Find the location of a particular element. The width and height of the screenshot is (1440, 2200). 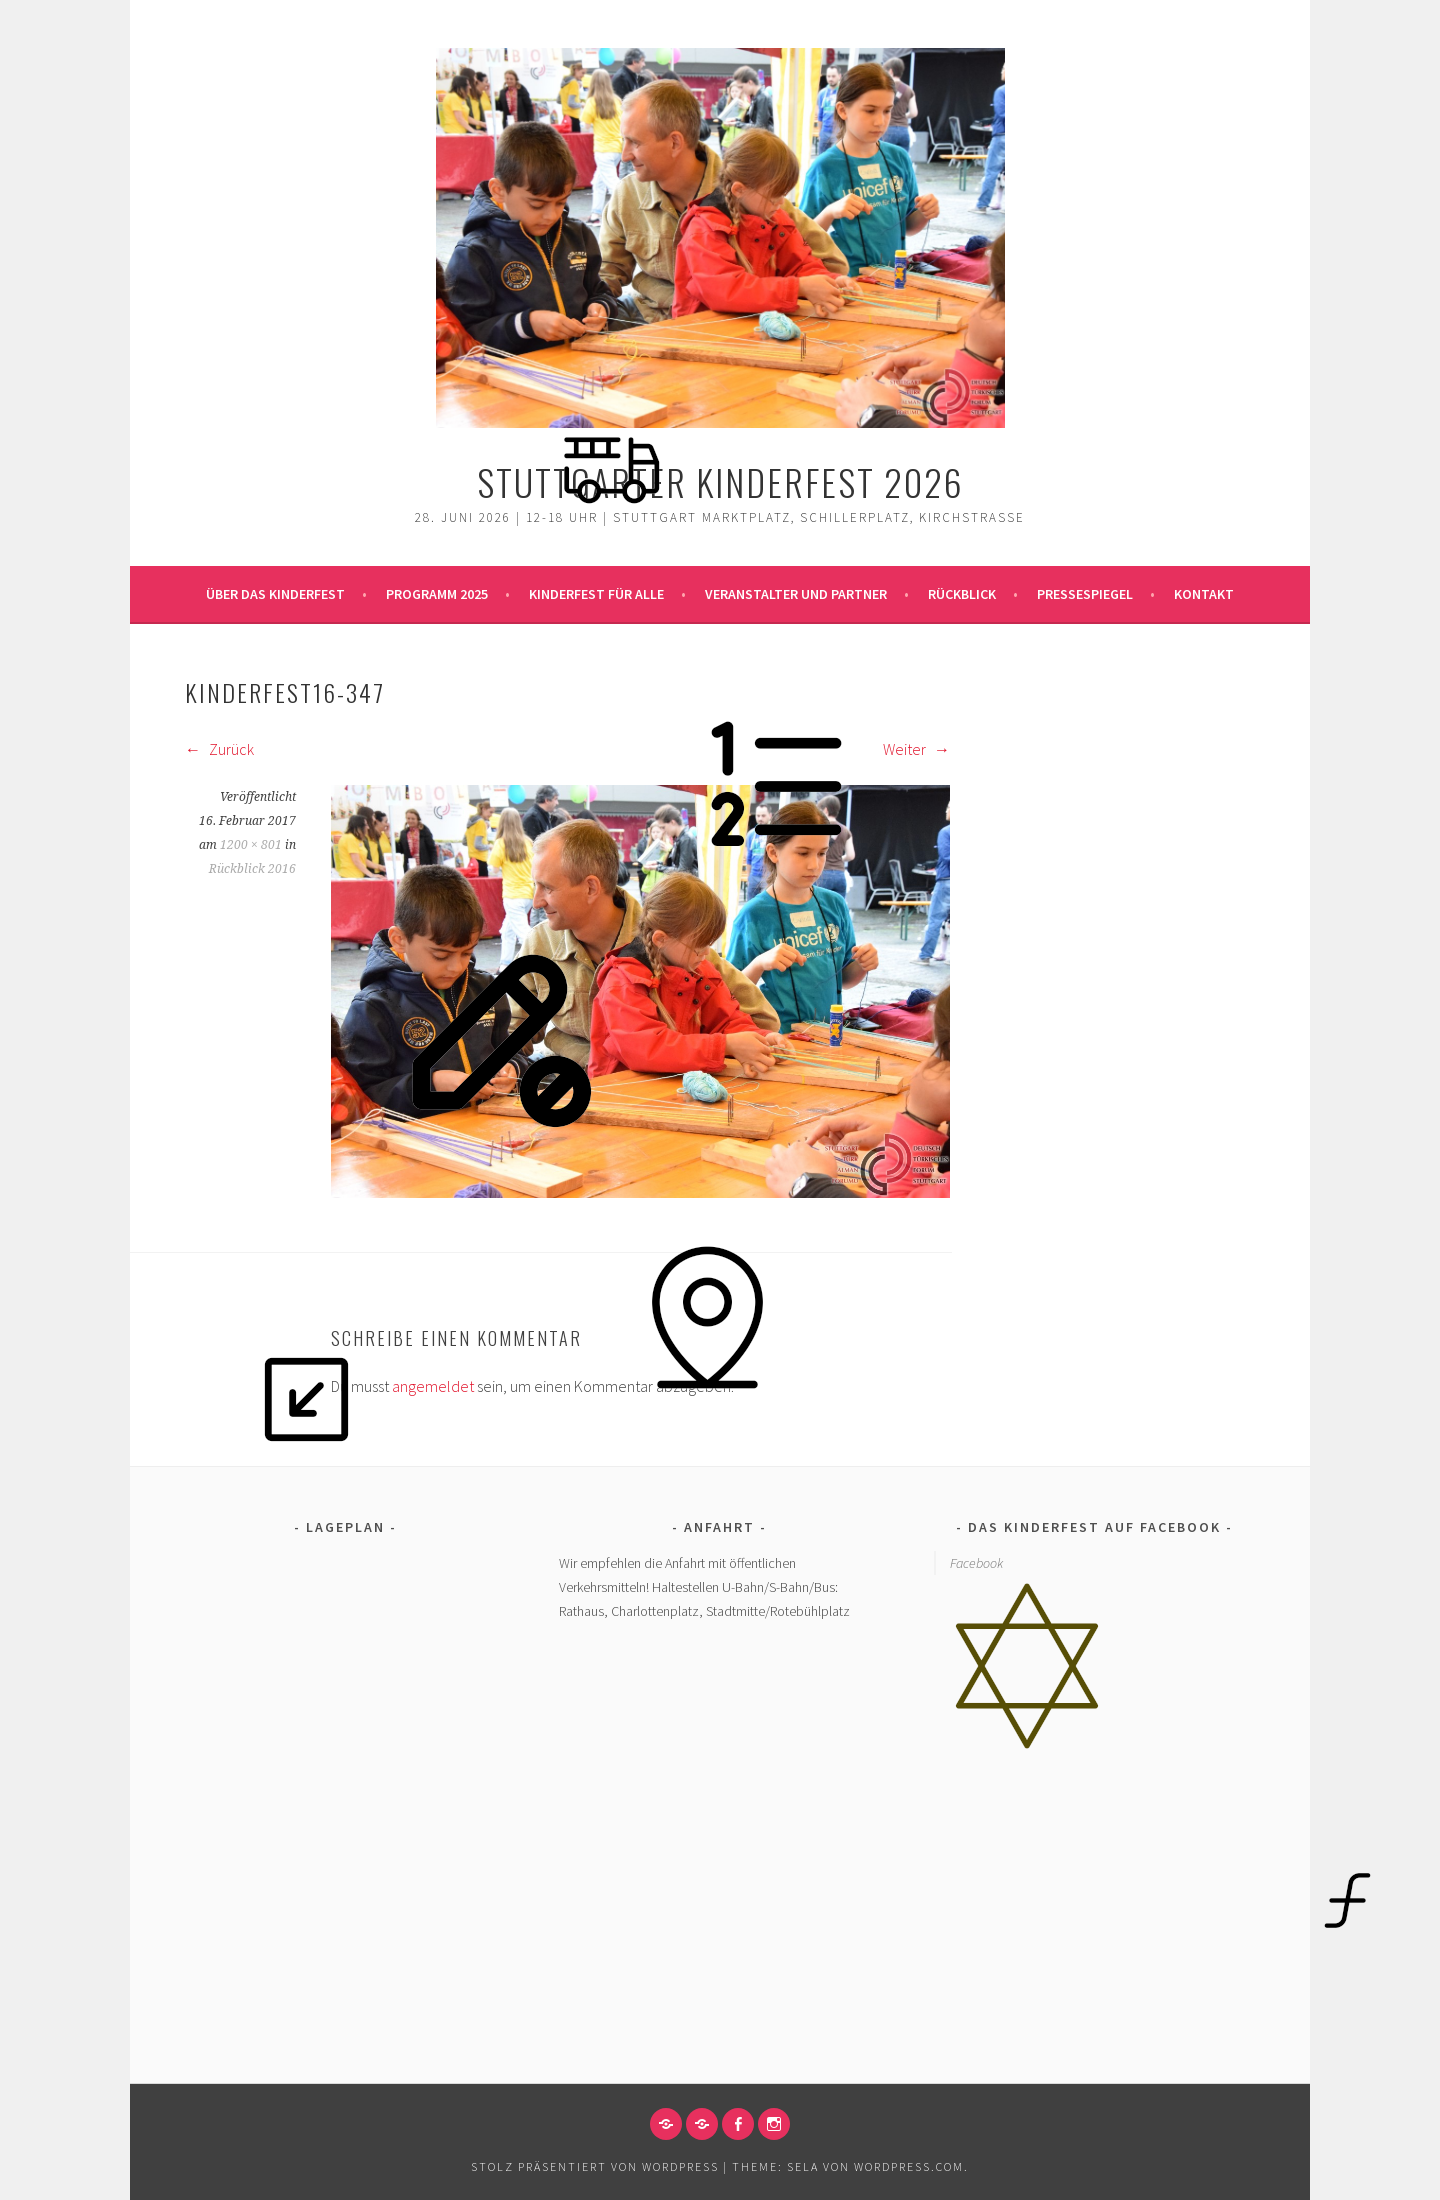

move content to bottom-left corner is located at coordinates (306, 1399).